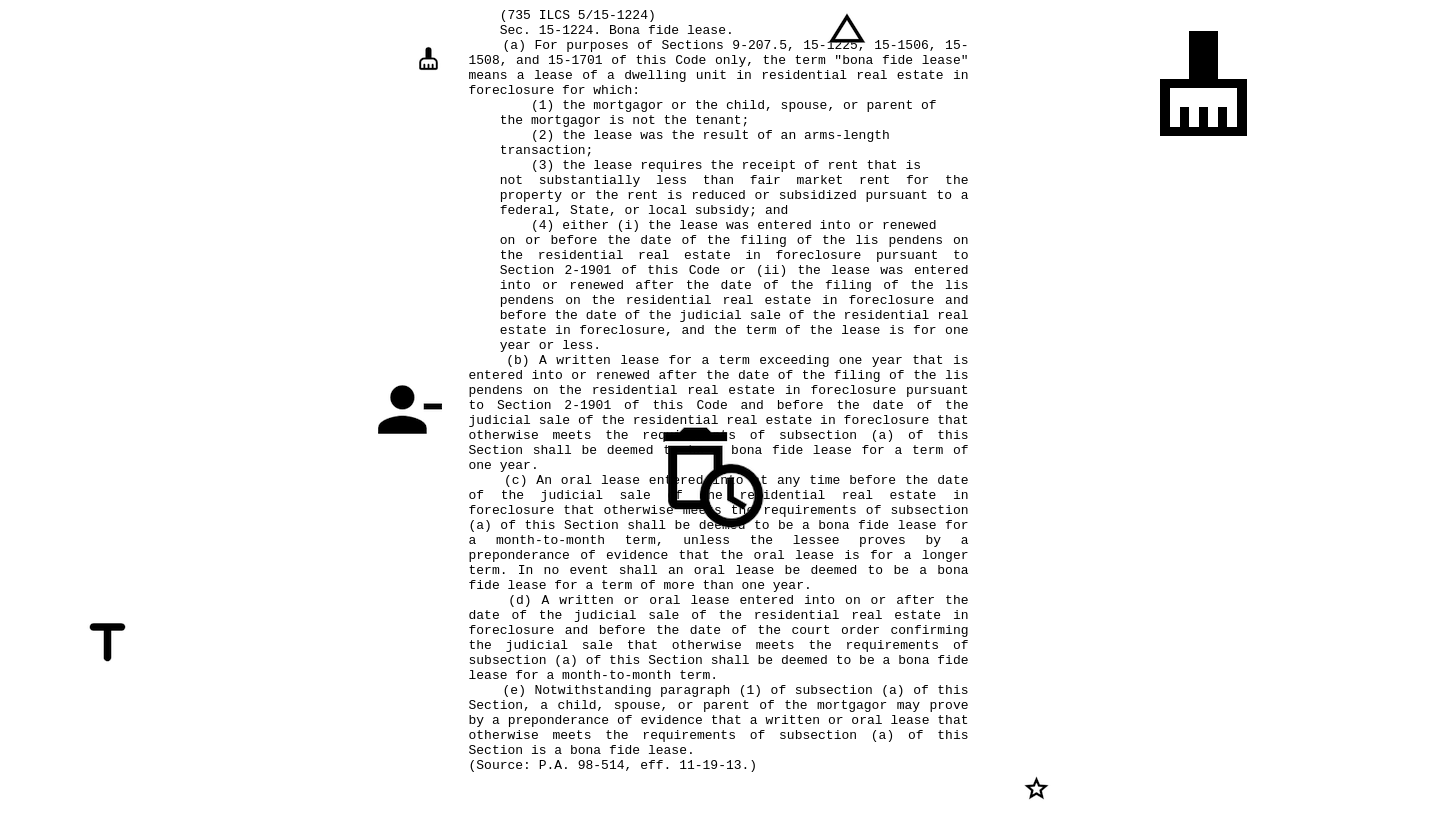 The height and width of the screenshot is (814, 1437). What do you see at coordinates (107, 643) in the screenshot?
I see `add or edit a title` at bounding box center [107, 643].